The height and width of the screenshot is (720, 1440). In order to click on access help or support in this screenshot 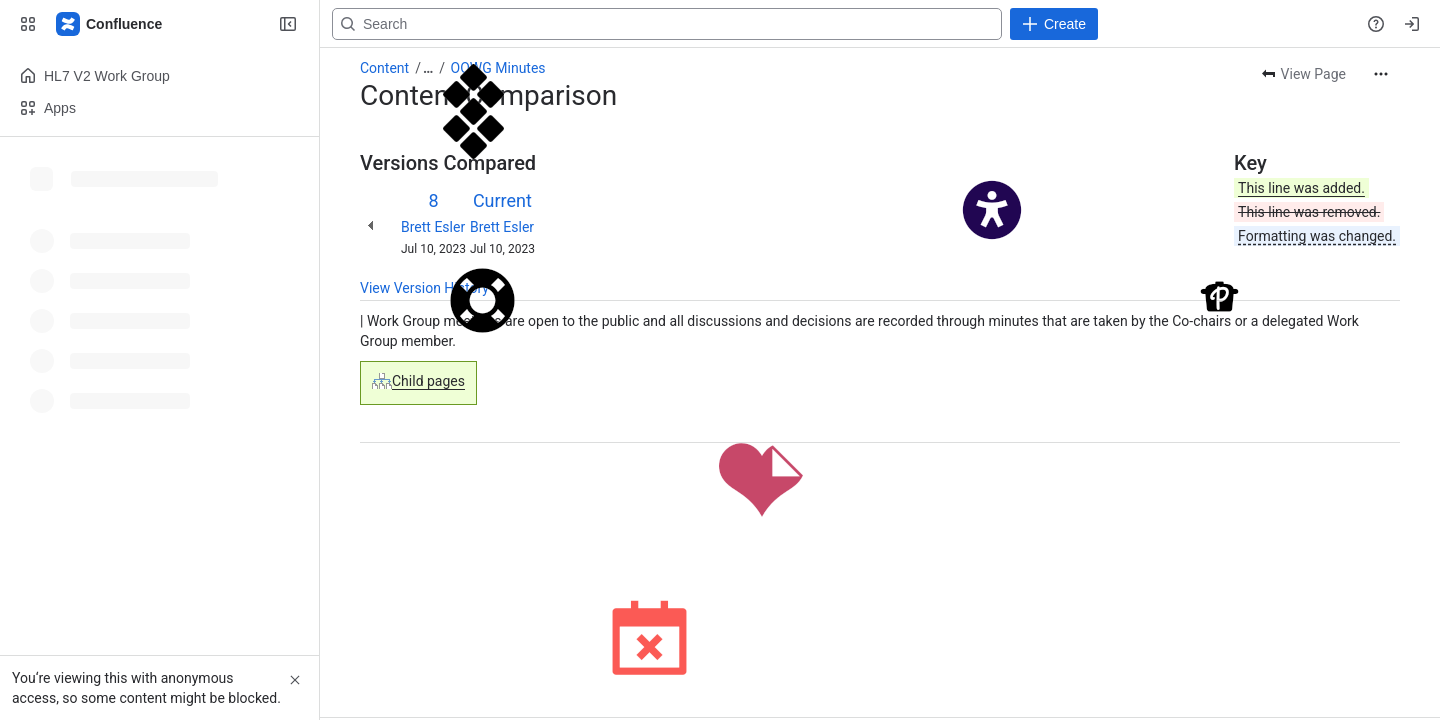, I will do `click(482, 300)`.